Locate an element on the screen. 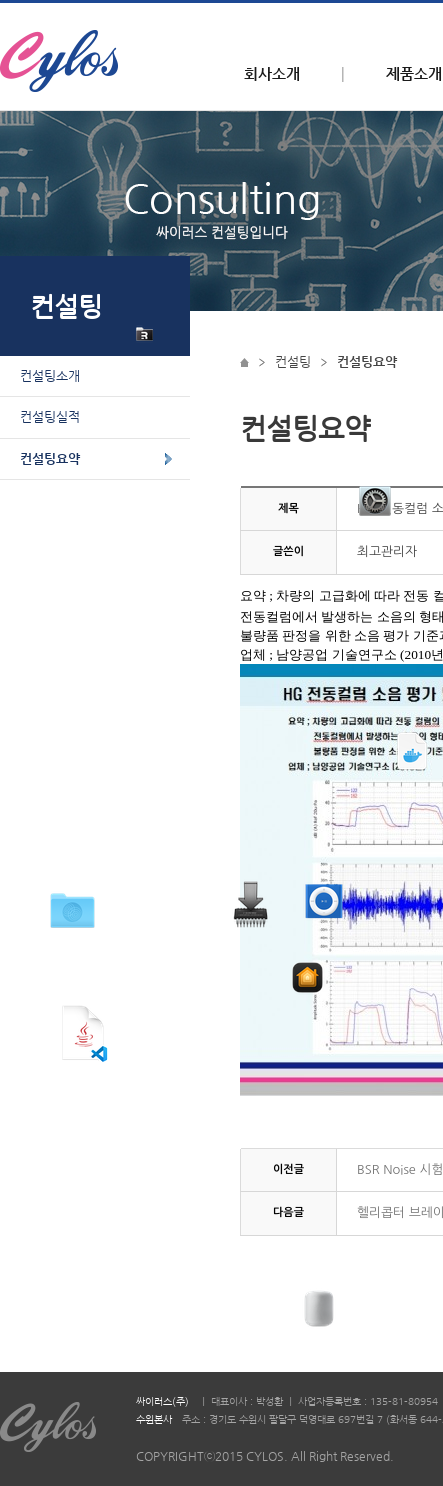 This screenshot has width=443, height=1486. apple homepod smart speaker device is located at coordinates (319, 1309).